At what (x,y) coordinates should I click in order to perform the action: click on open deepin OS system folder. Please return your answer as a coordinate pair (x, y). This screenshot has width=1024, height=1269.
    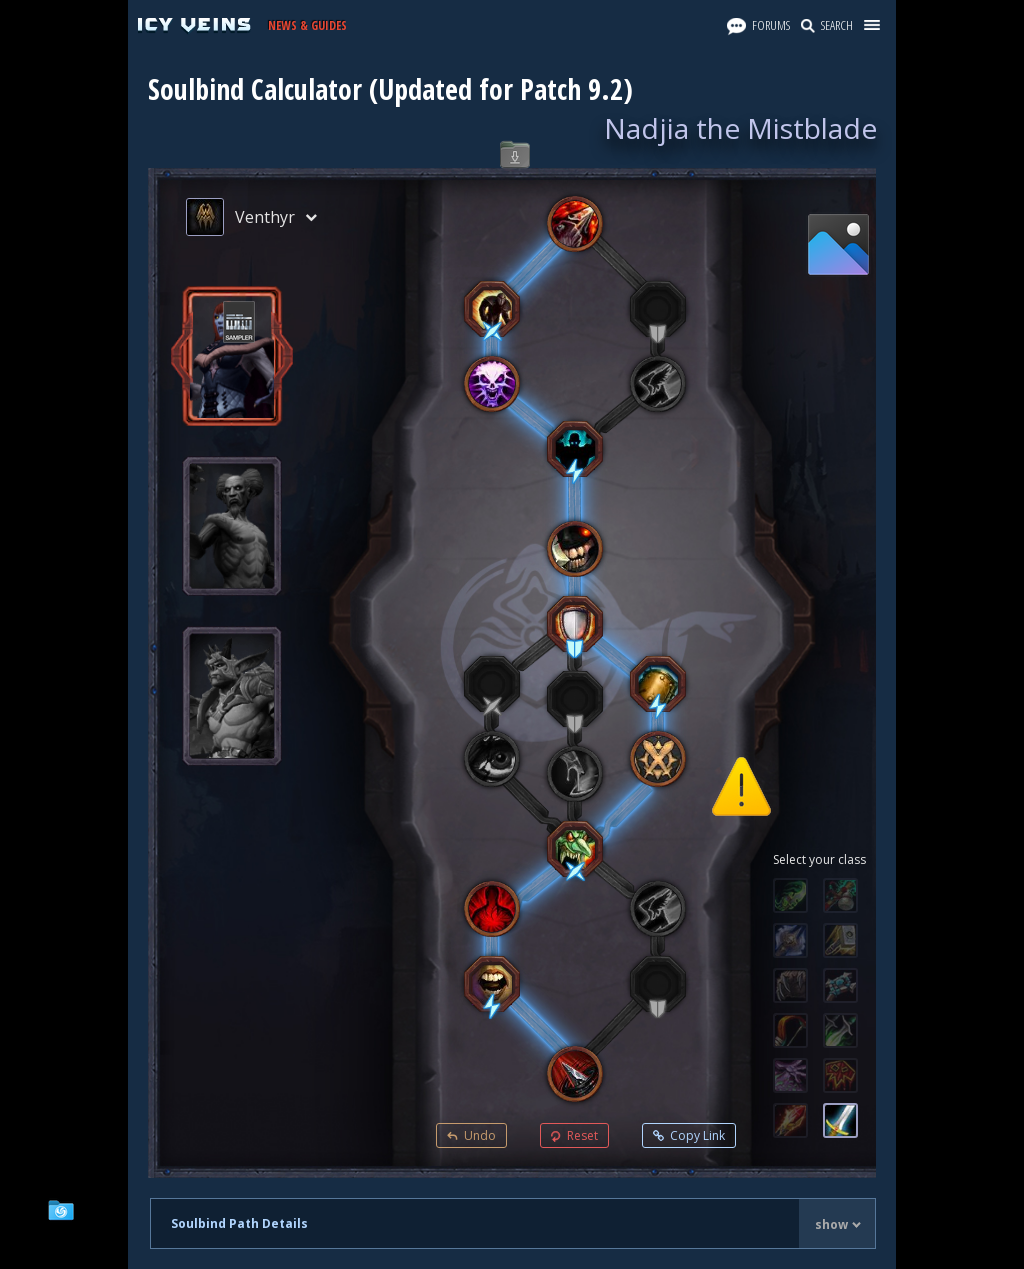
    Looking at the image, I should click on (61, 1211).